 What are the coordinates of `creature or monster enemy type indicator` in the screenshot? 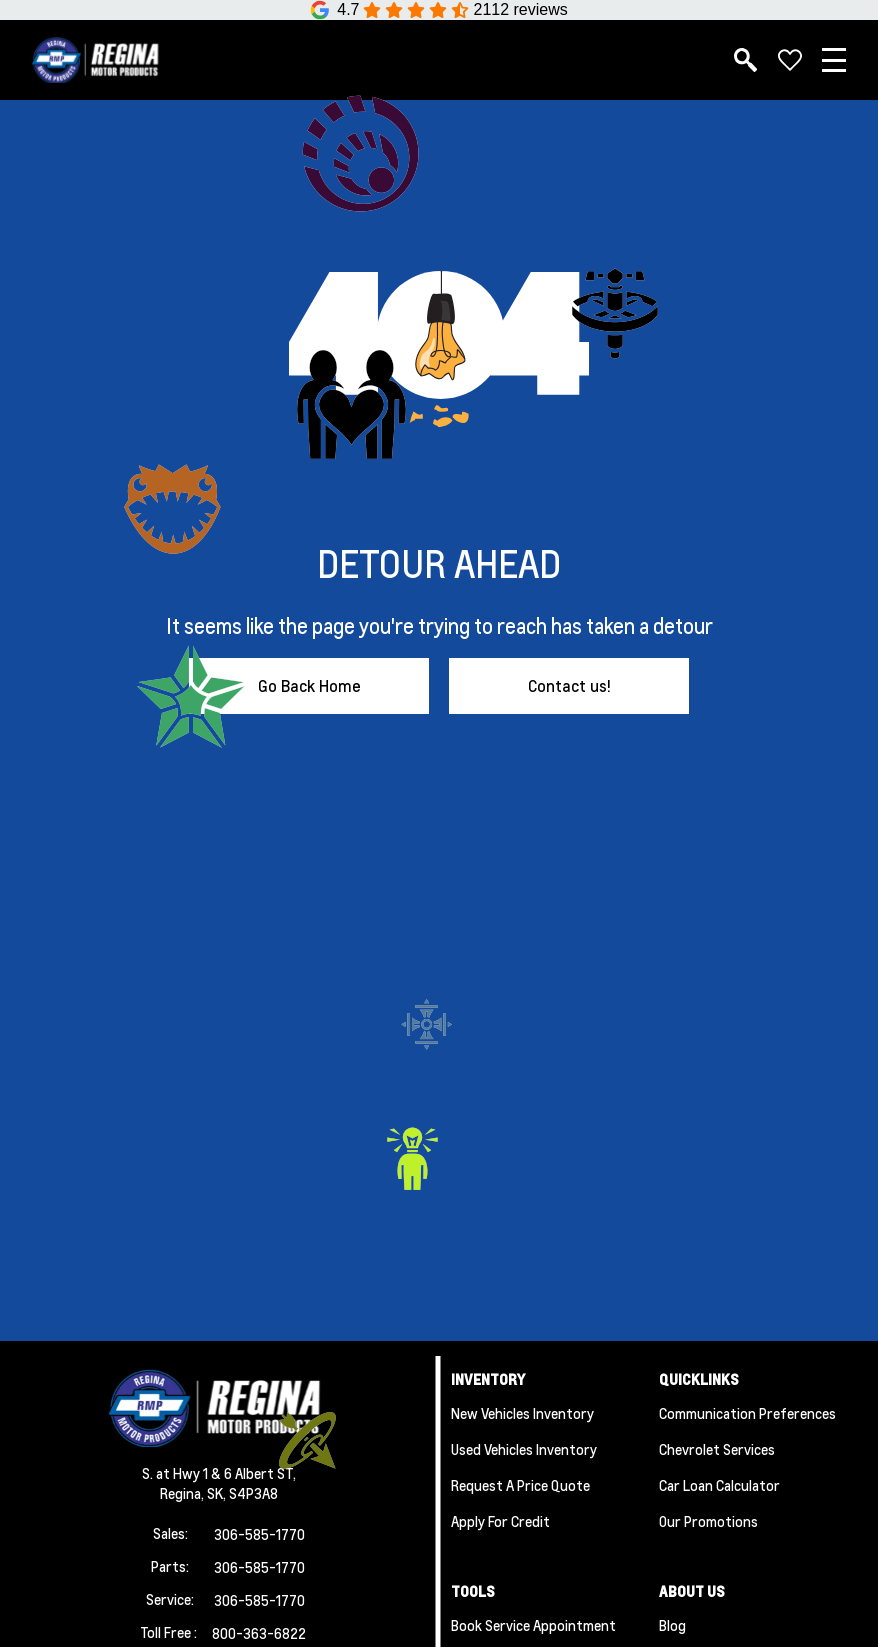 It's located at (172, 507).